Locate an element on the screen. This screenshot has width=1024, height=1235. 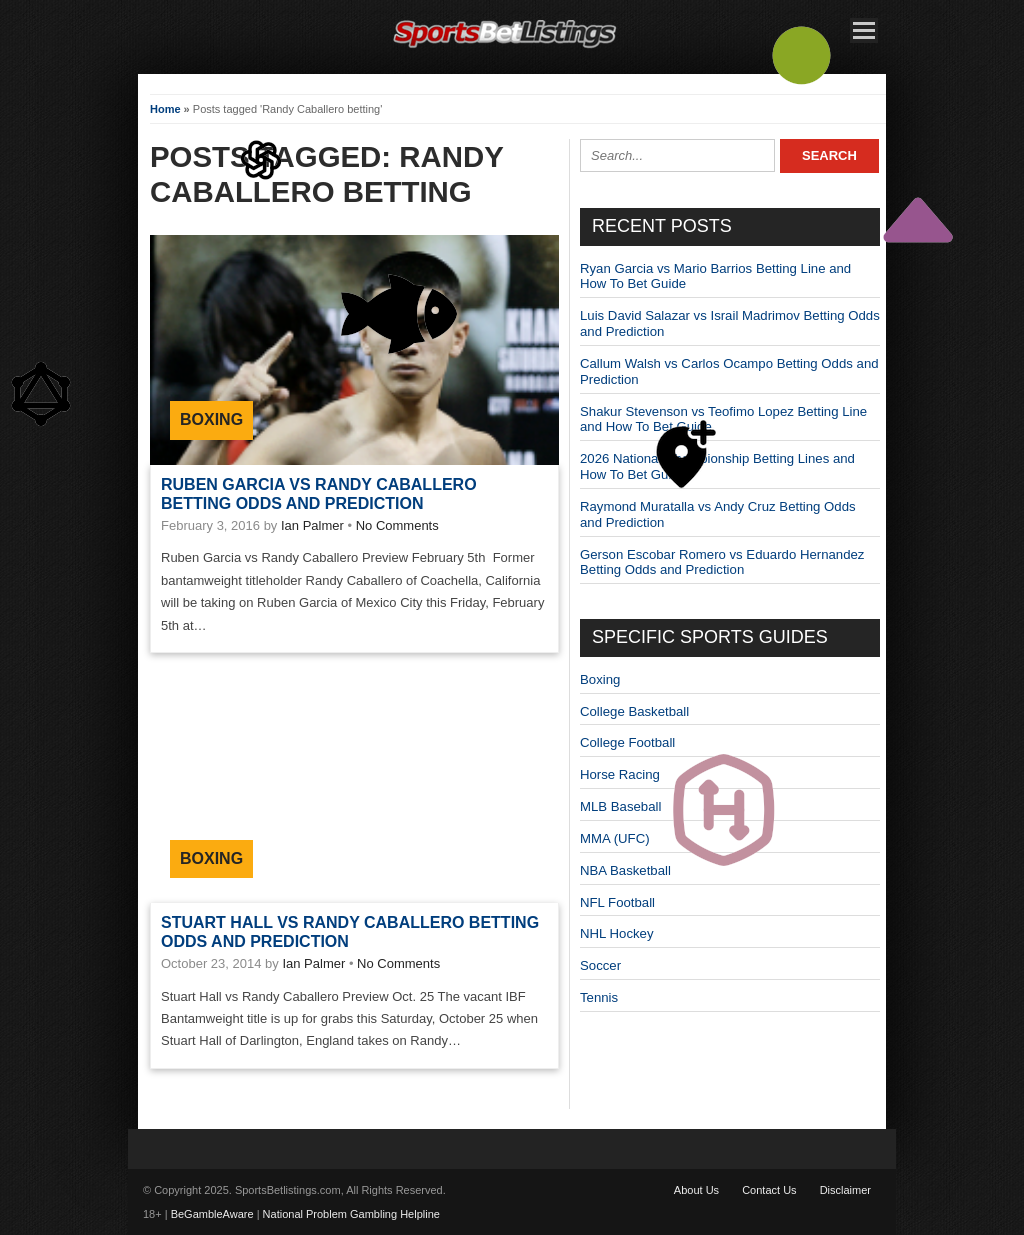
add a new location pin to the map is located at coordinates (681, 454).